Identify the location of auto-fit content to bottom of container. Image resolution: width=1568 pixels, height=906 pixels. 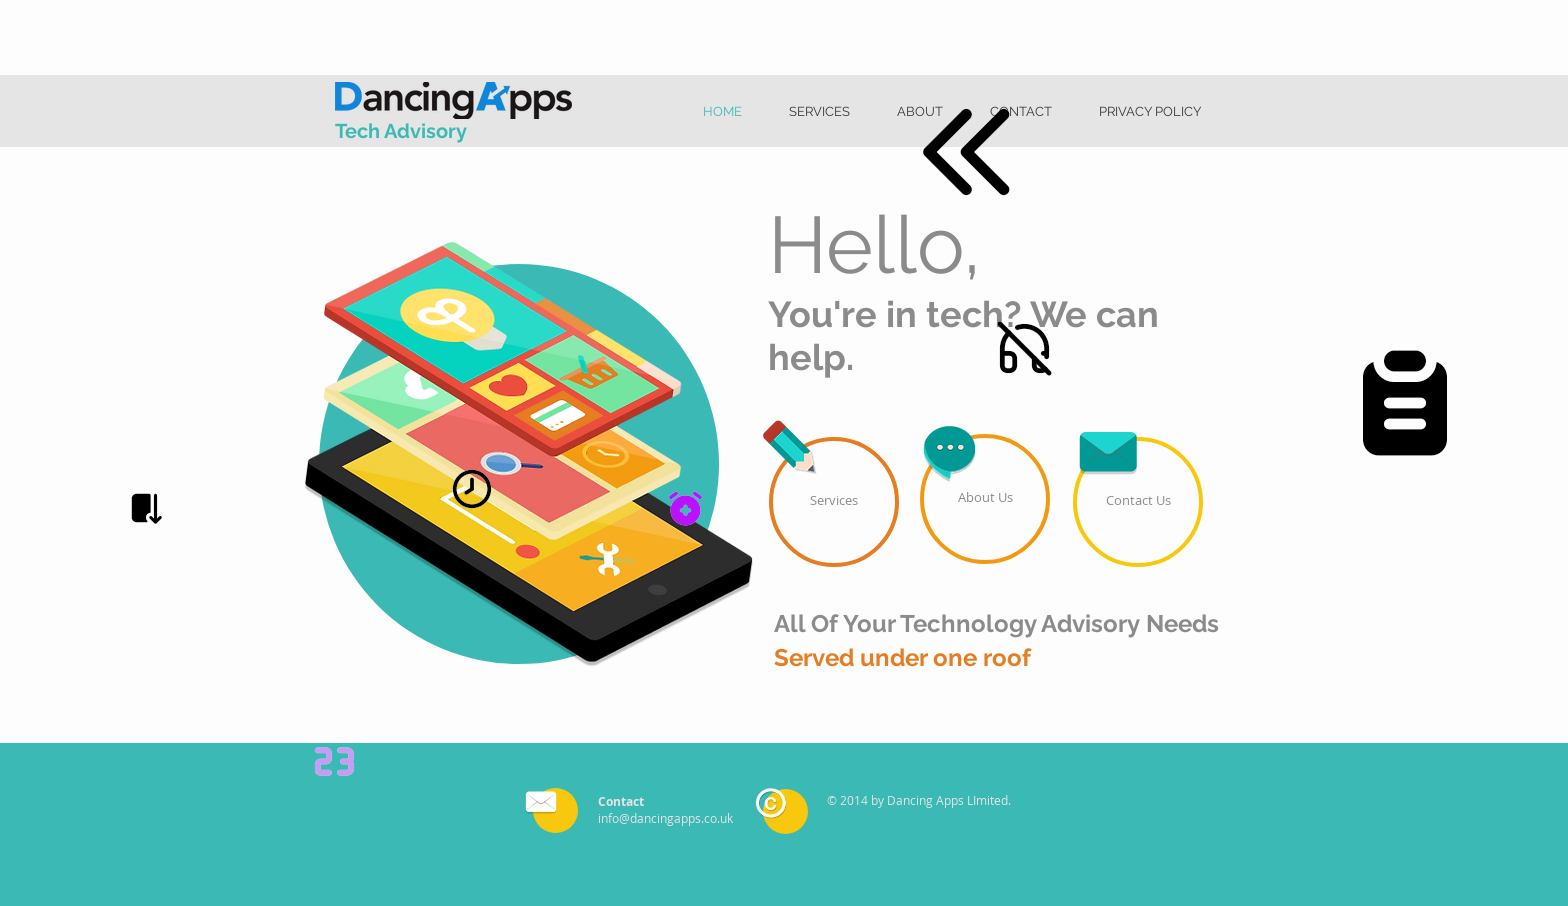
(146, 508).